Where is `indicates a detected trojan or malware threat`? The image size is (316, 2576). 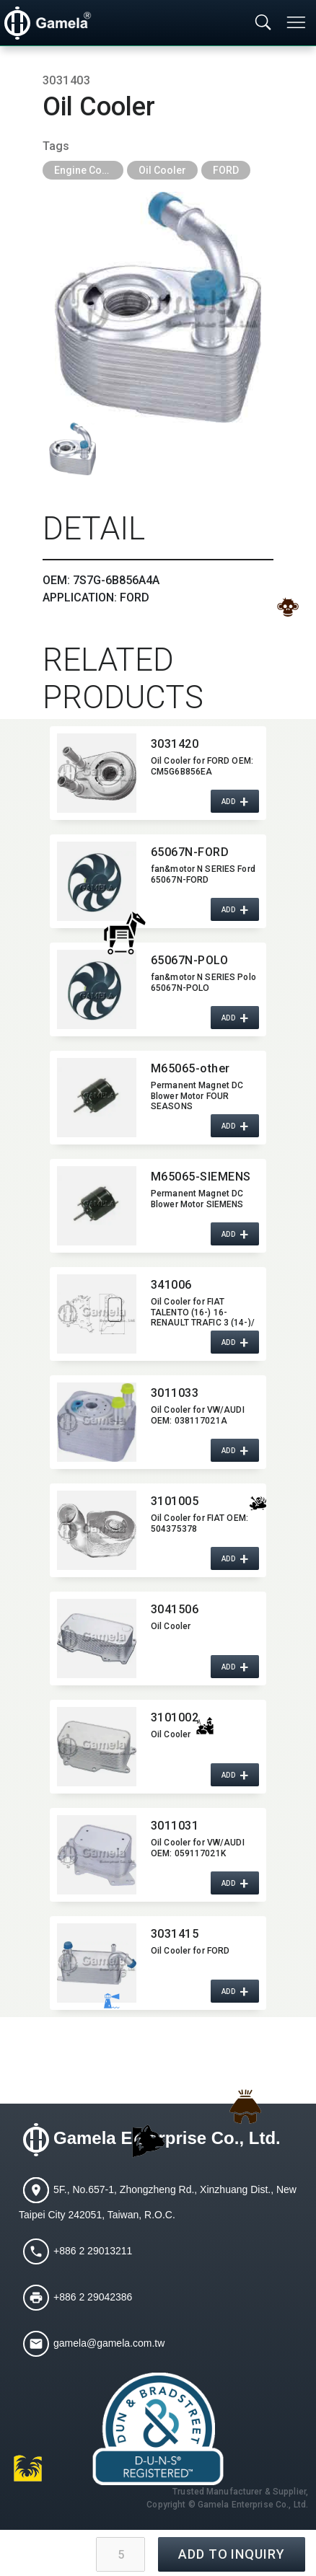
indicates a detected trojan or malware threat is located at coordinates (125, 933).